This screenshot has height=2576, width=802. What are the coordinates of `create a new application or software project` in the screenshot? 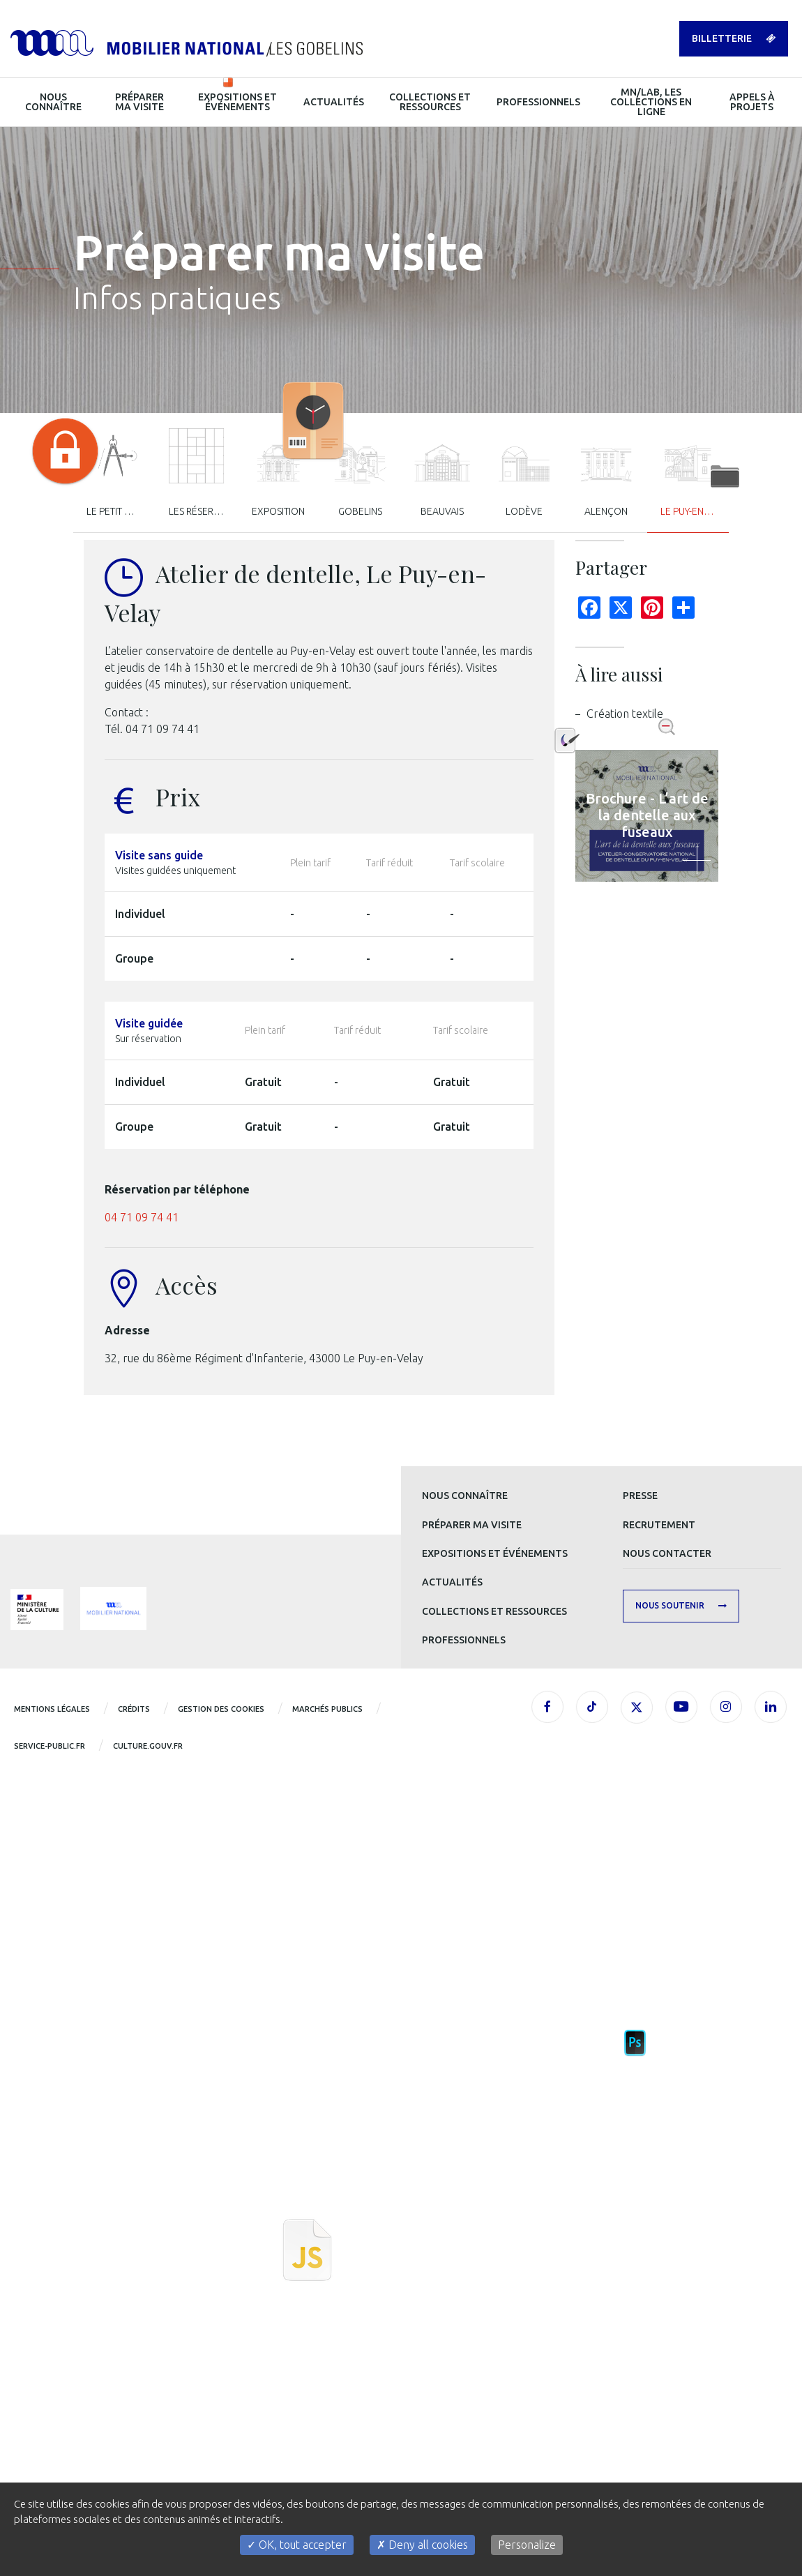 It's located at (566, 740).